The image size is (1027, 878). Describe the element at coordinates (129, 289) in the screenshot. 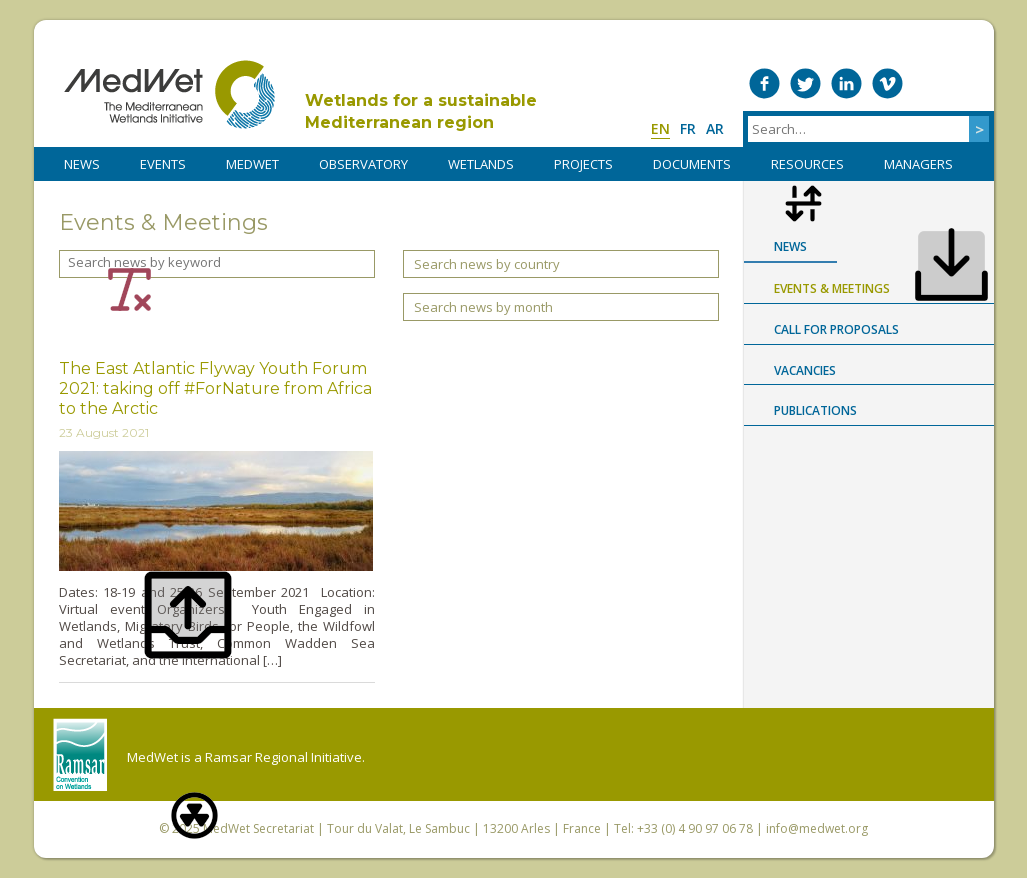

I see `clear text formatting` at that location.